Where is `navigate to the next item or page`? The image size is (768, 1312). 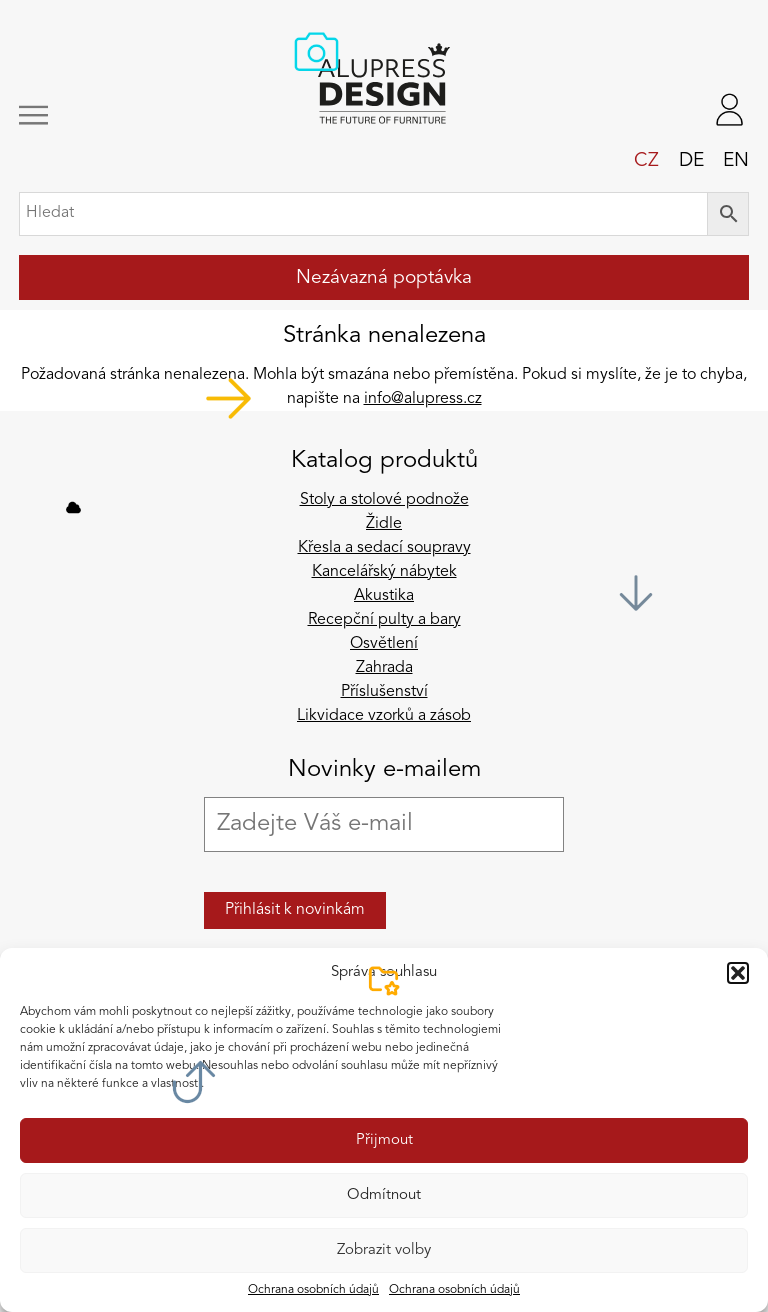
navigate to the next item or page is located at coordinates (228, 398).